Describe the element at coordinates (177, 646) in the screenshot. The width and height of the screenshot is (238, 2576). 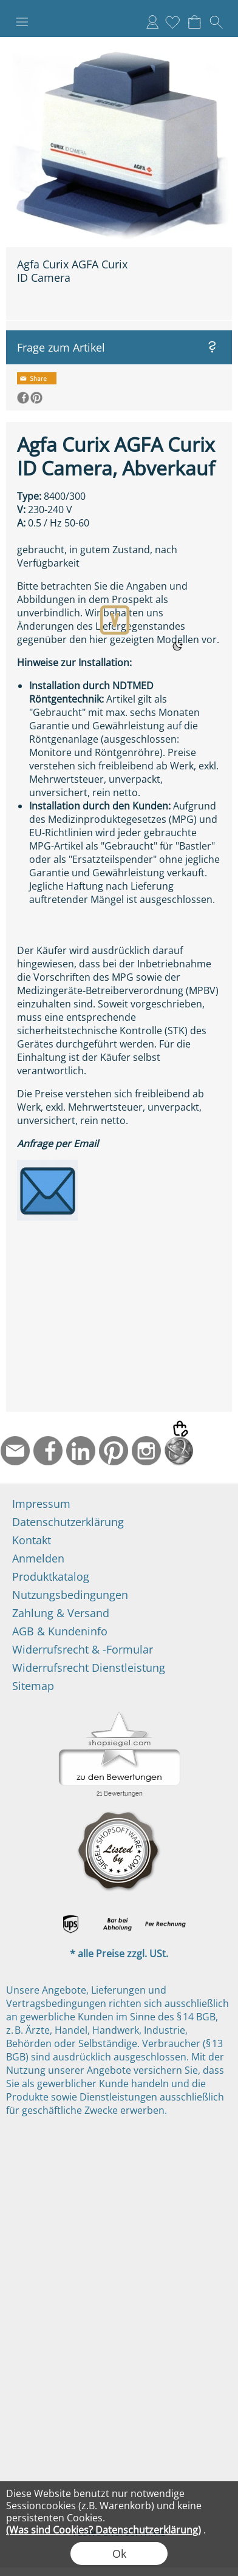
I see `toggle dark mode or night theme` at that location.